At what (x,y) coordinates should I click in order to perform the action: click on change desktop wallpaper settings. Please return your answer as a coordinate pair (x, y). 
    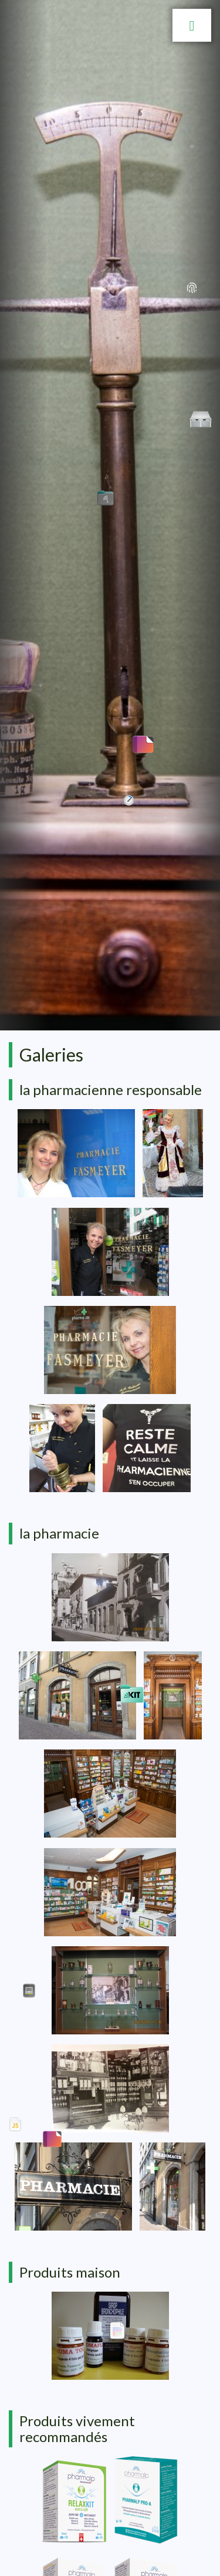
    Looking at the image, I should click on (52, 2138).